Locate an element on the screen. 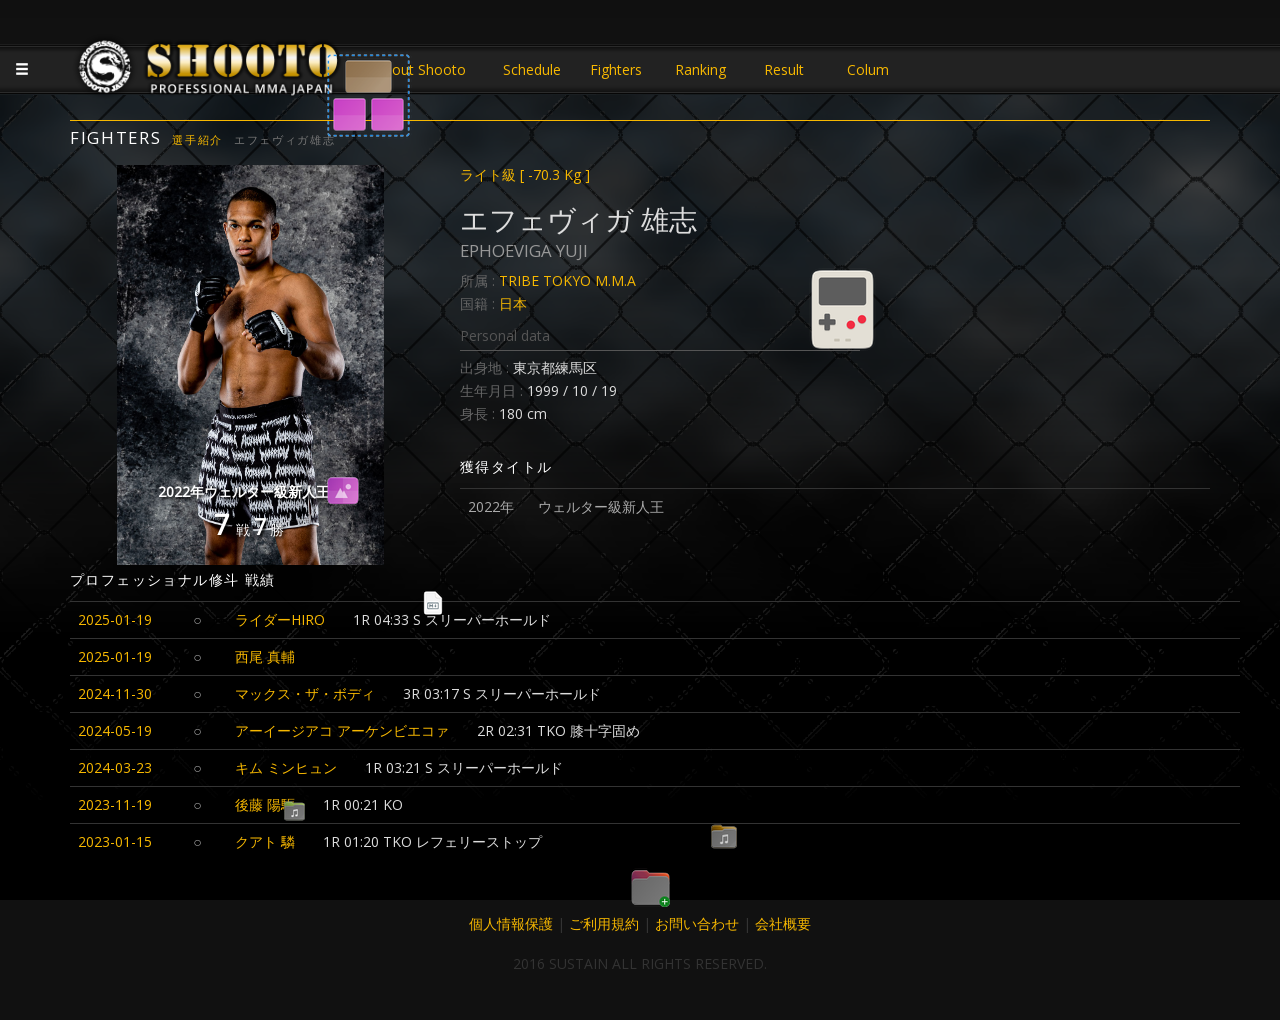  a markdown text file is located at coordinates (433, 603).